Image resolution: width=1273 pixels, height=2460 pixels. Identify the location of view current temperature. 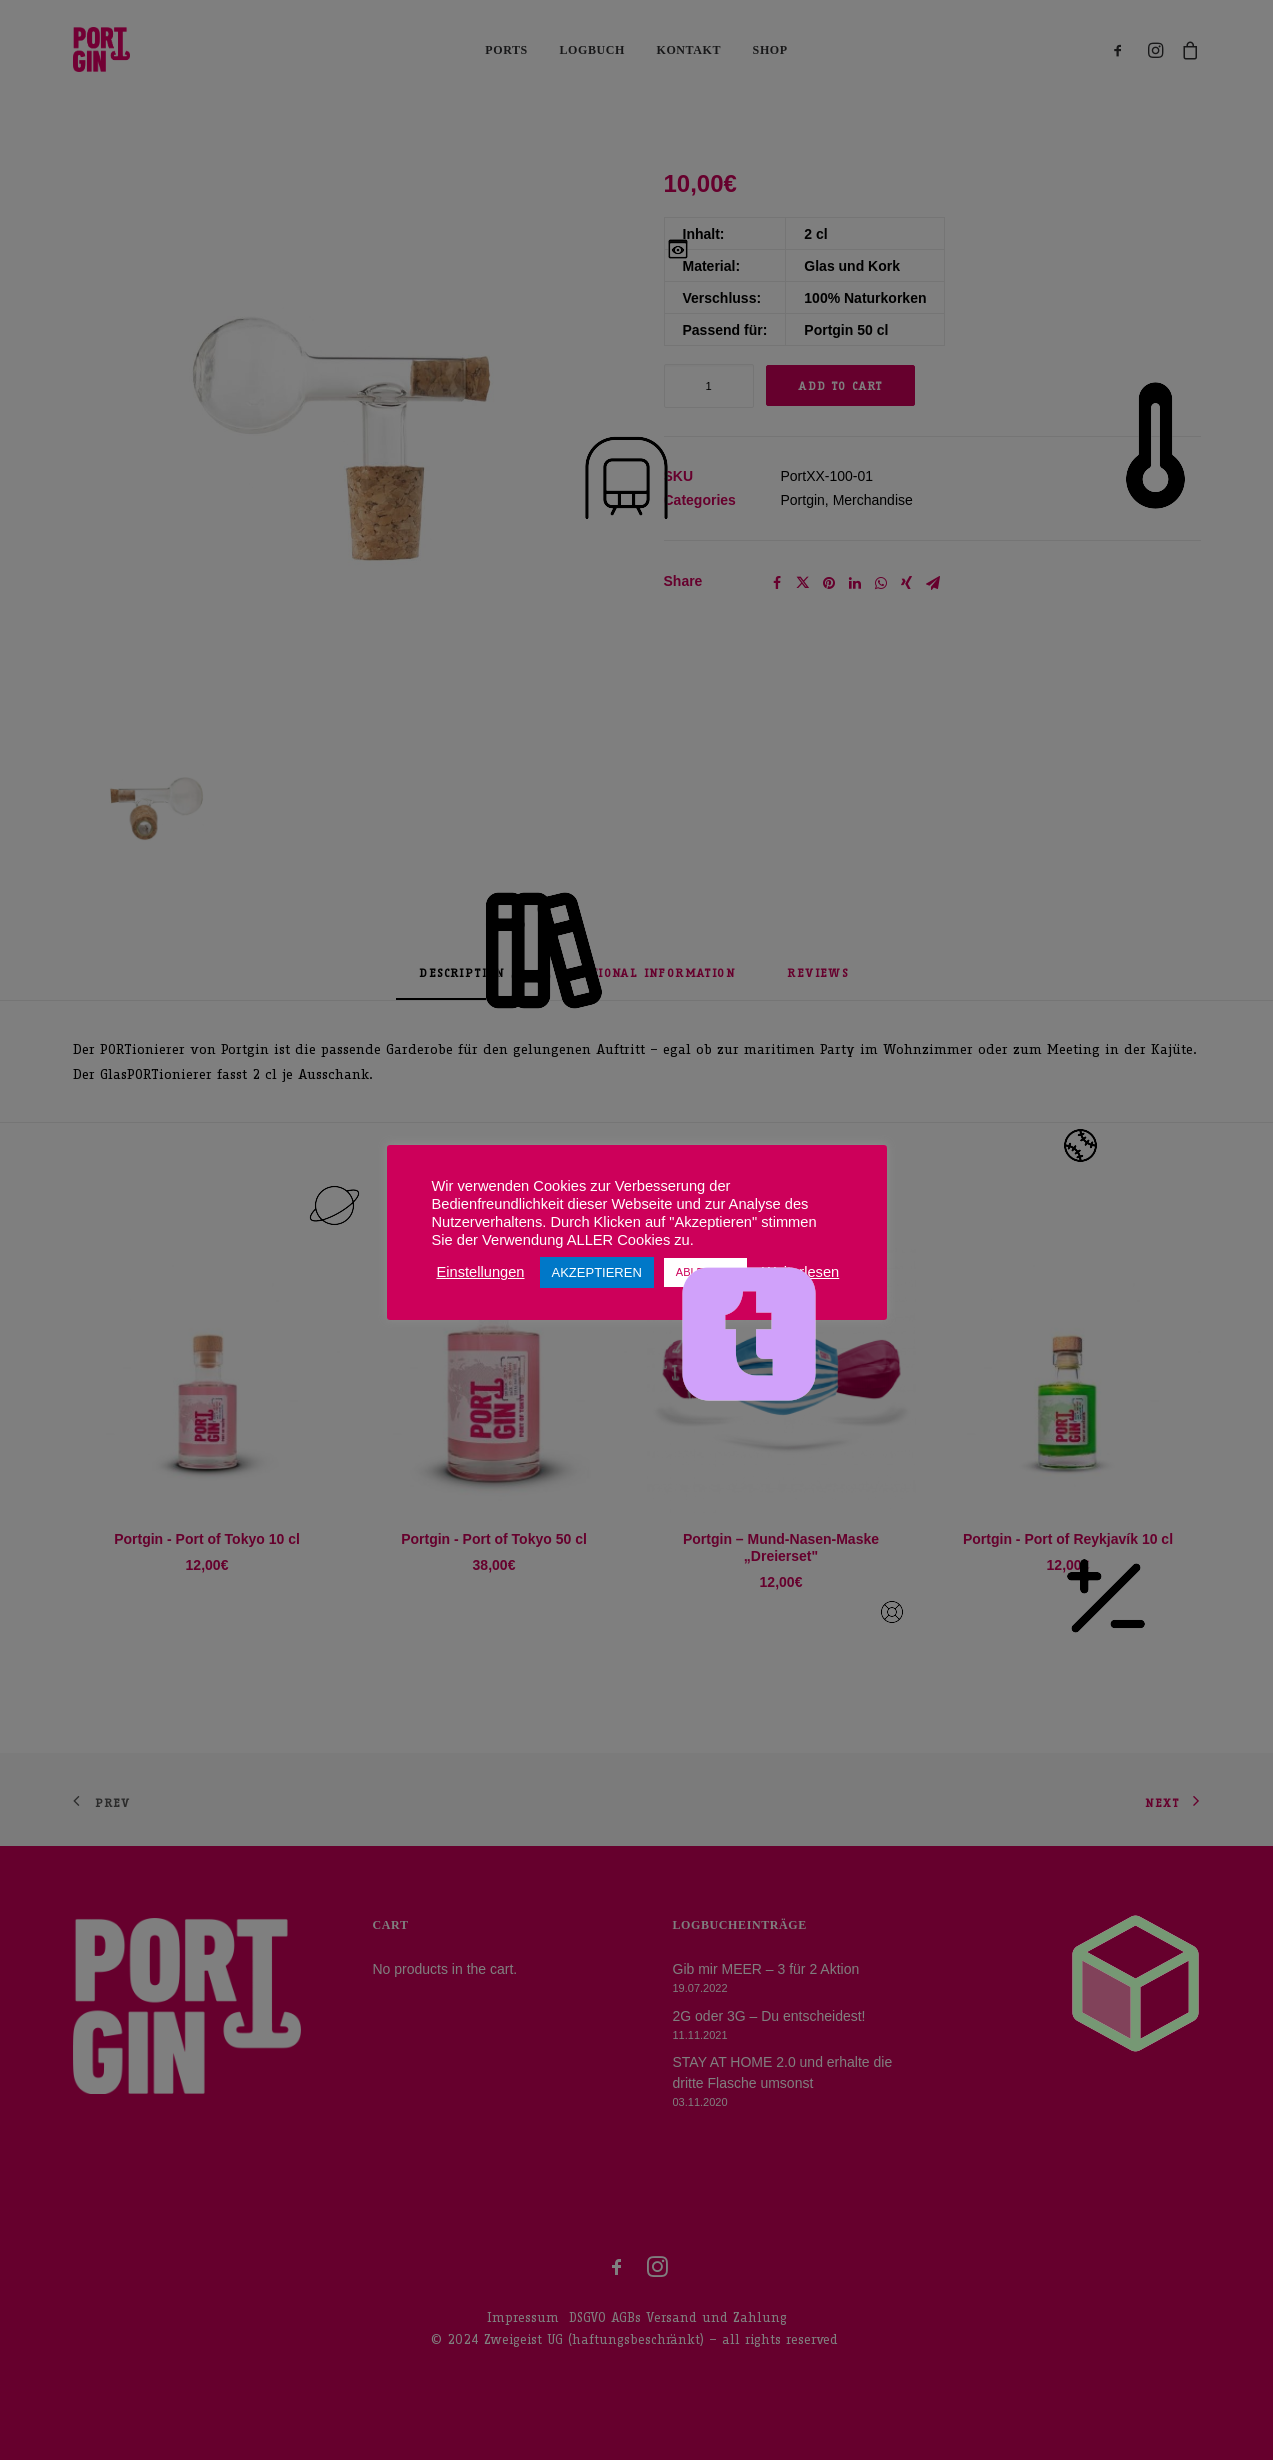
(1155, 445).